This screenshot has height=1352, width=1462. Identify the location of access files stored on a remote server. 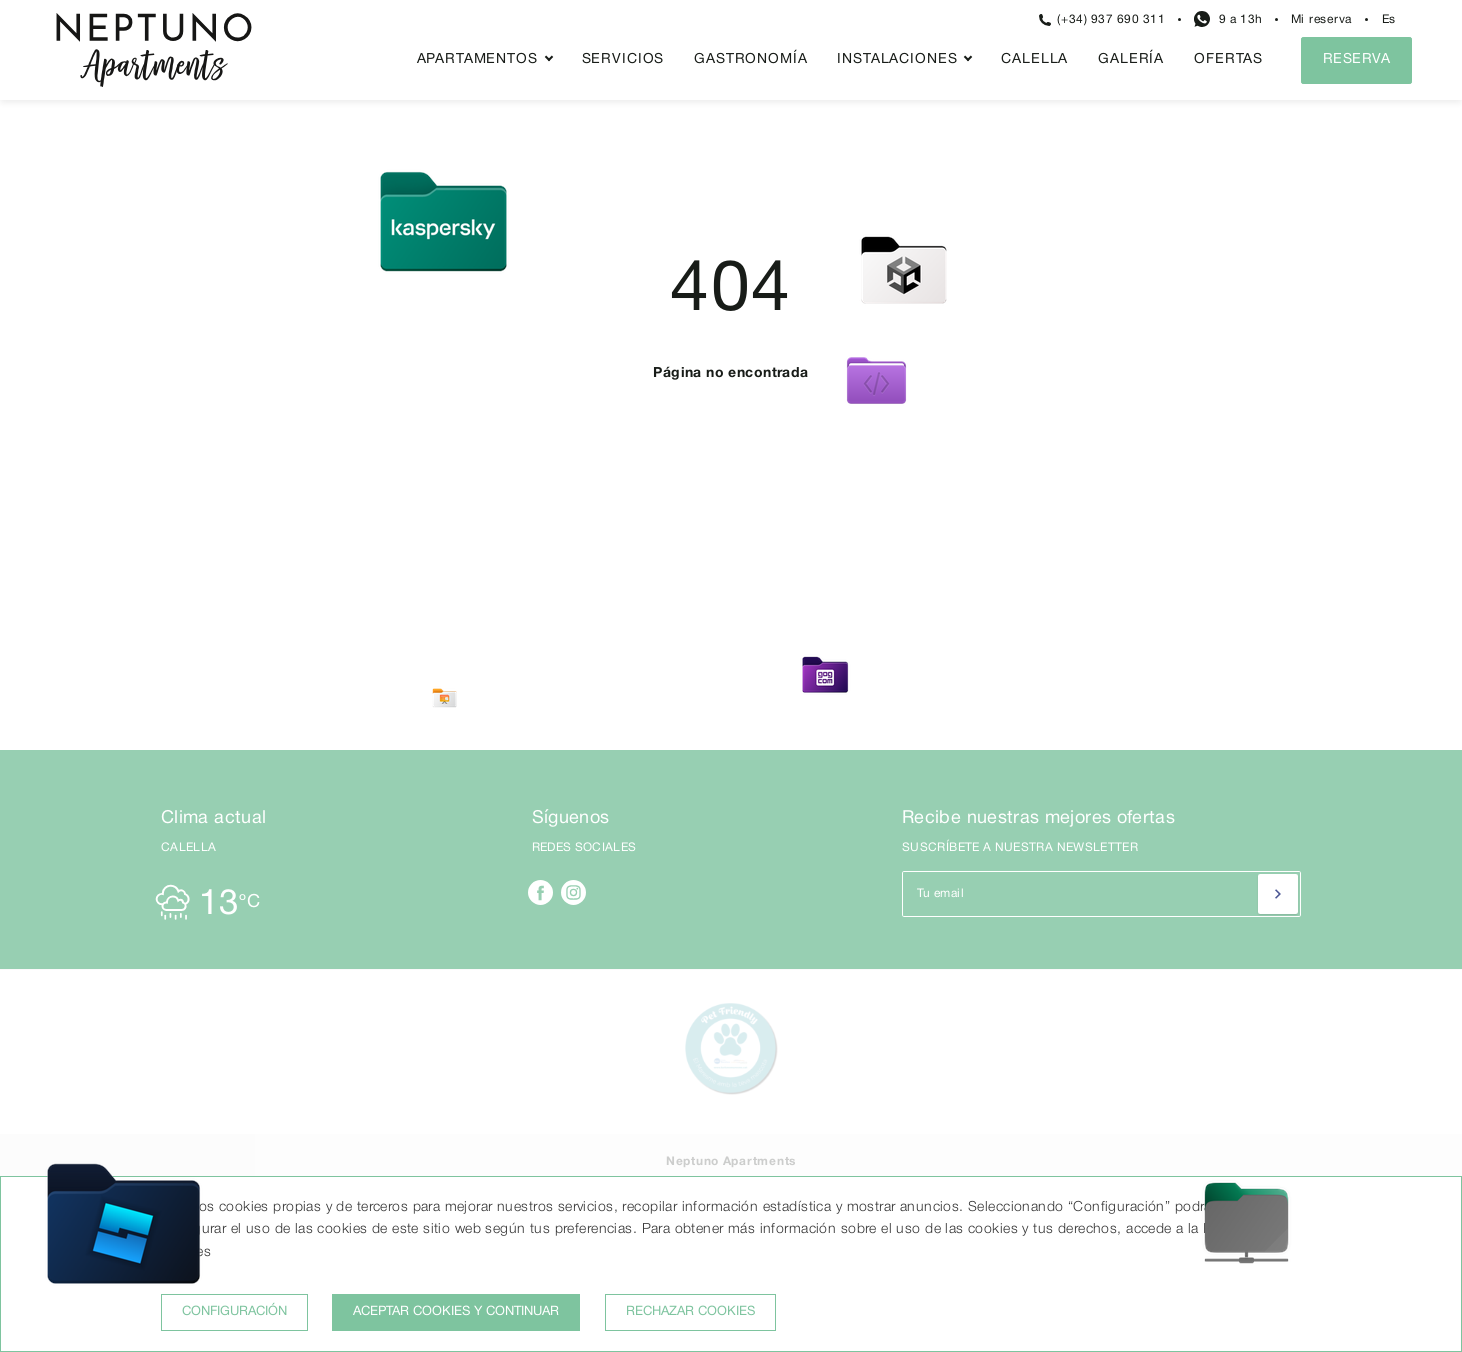
(1246, 1221).